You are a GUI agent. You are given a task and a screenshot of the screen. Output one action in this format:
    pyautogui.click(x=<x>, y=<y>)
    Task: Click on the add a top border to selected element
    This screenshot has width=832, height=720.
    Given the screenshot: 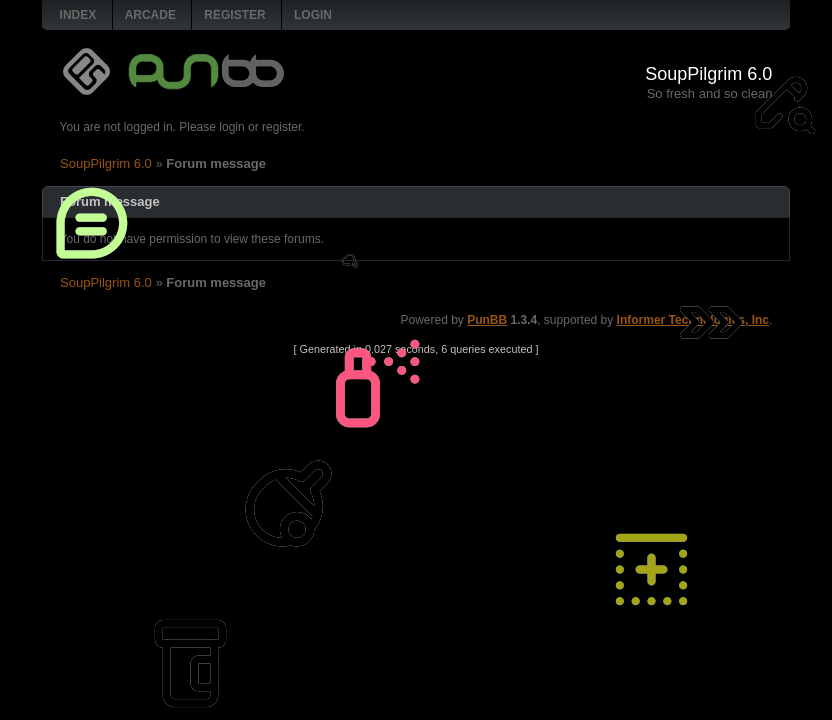 What is the action you would take?
    pyautogui.click(x=651, y=569)
    